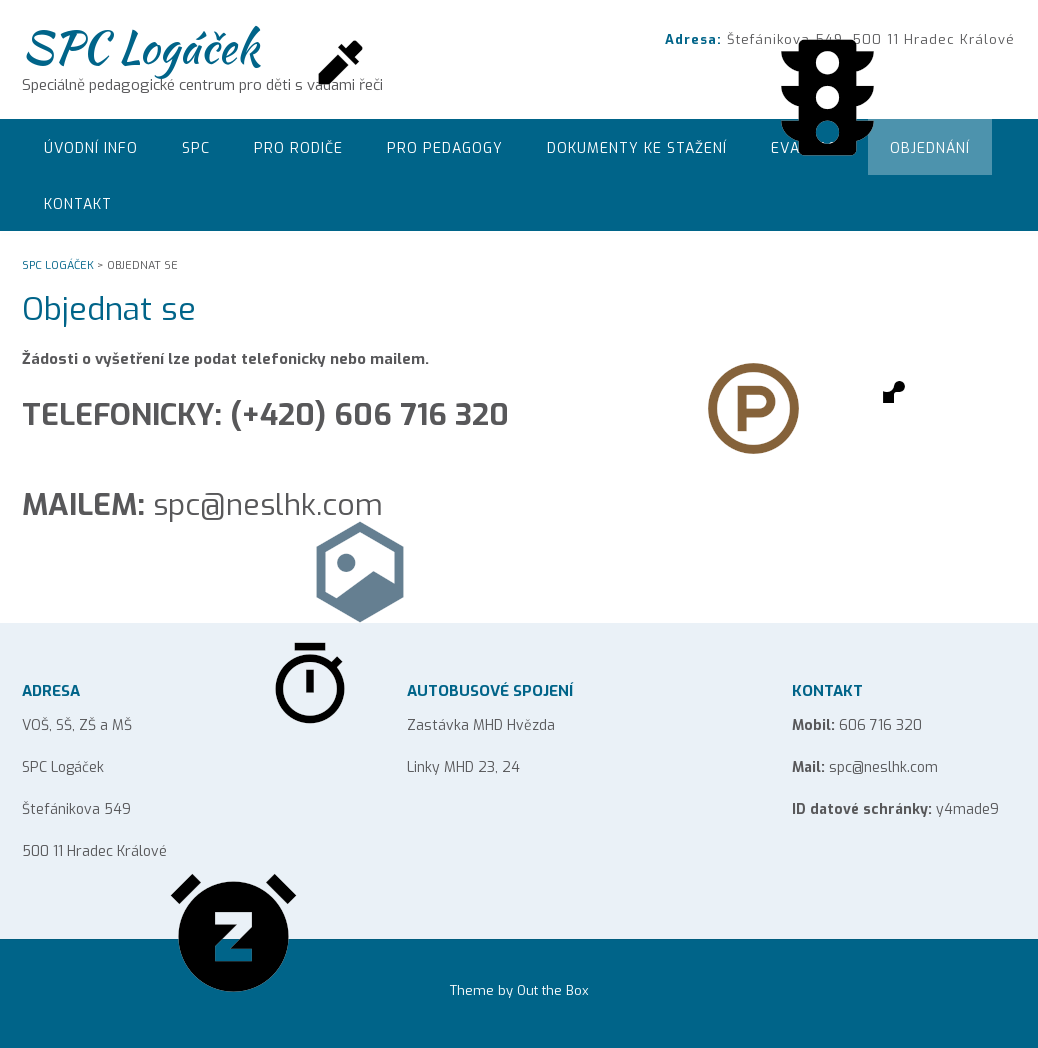  What do you see at coordinates (753, 408) in the screenshot?
I see `visit Product Hunt website` at bounding box center [753, 408].